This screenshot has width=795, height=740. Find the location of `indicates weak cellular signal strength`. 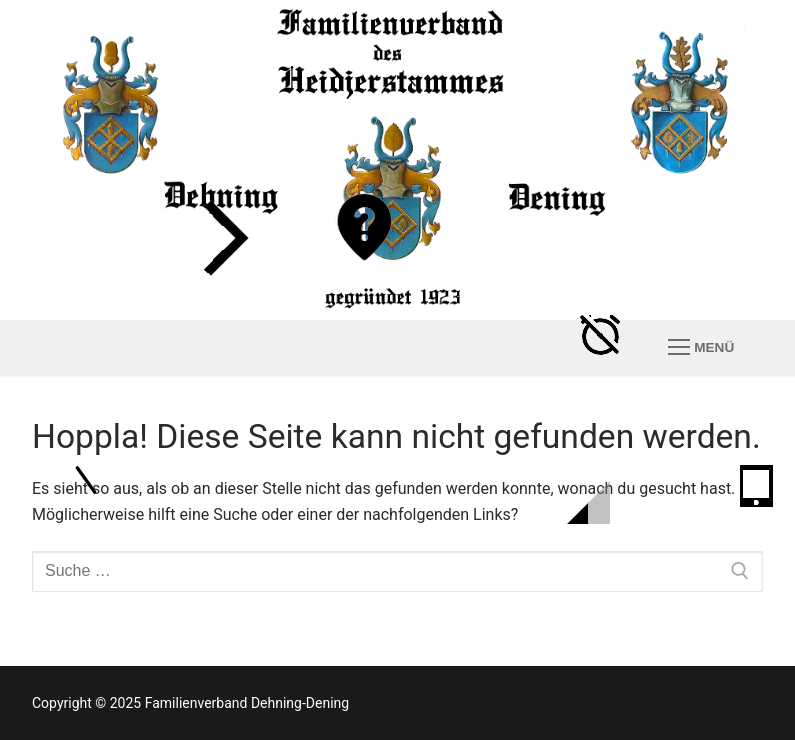

indicates weak cellular signal strength is located at coordinates (588, 502).